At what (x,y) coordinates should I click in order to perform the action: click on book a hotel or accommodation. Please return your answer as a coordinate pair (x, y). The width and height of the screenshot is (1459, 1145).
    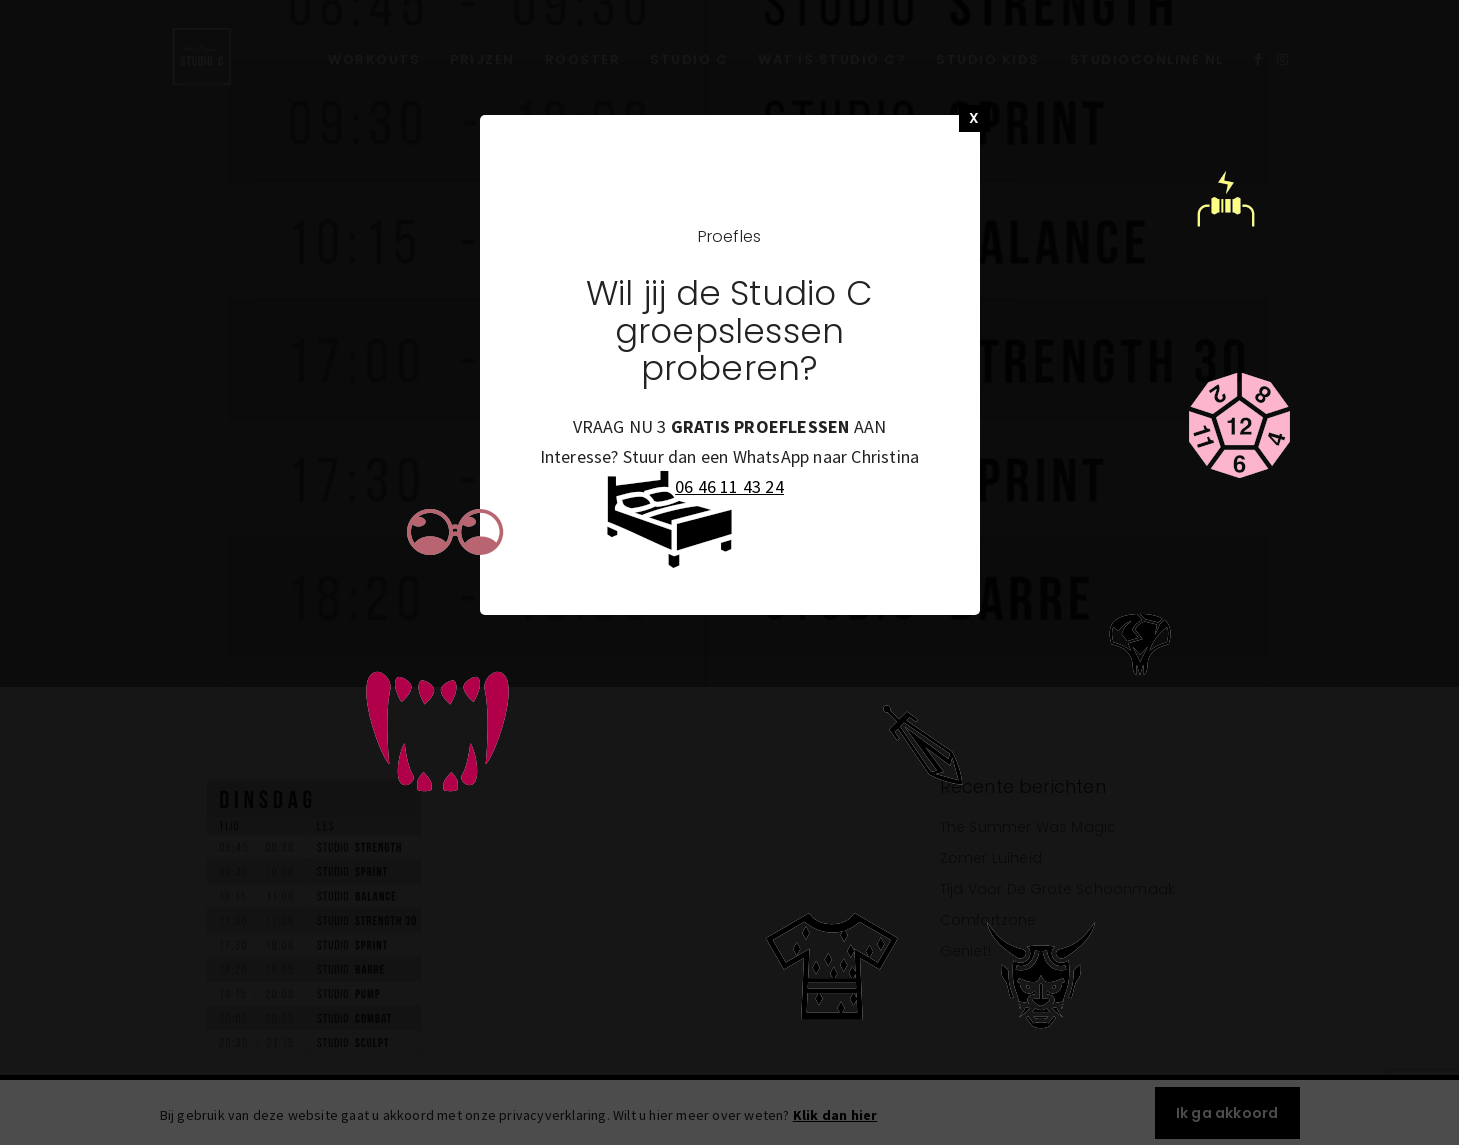
    Looking at the image, I should click on (669, 519).